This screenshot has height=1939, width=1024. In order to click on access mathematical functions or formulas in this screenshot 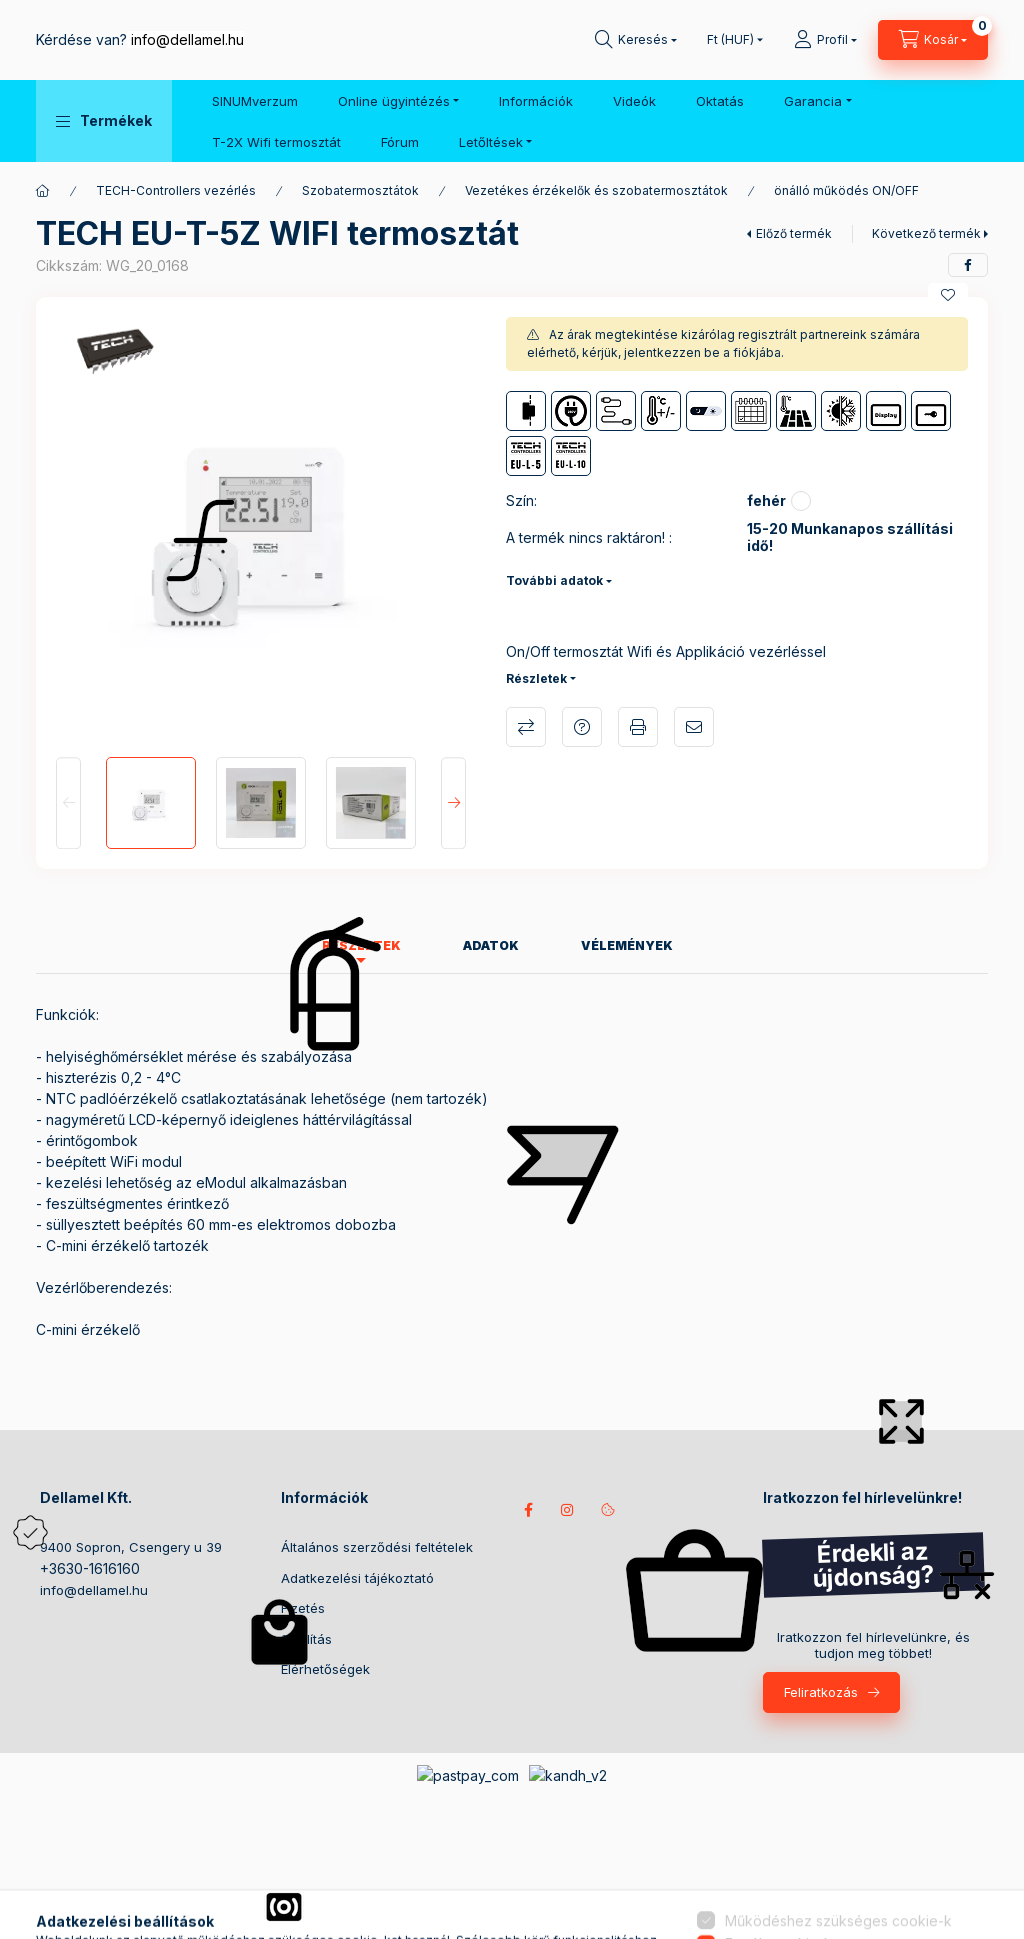, I will do `click(200, 540)`.